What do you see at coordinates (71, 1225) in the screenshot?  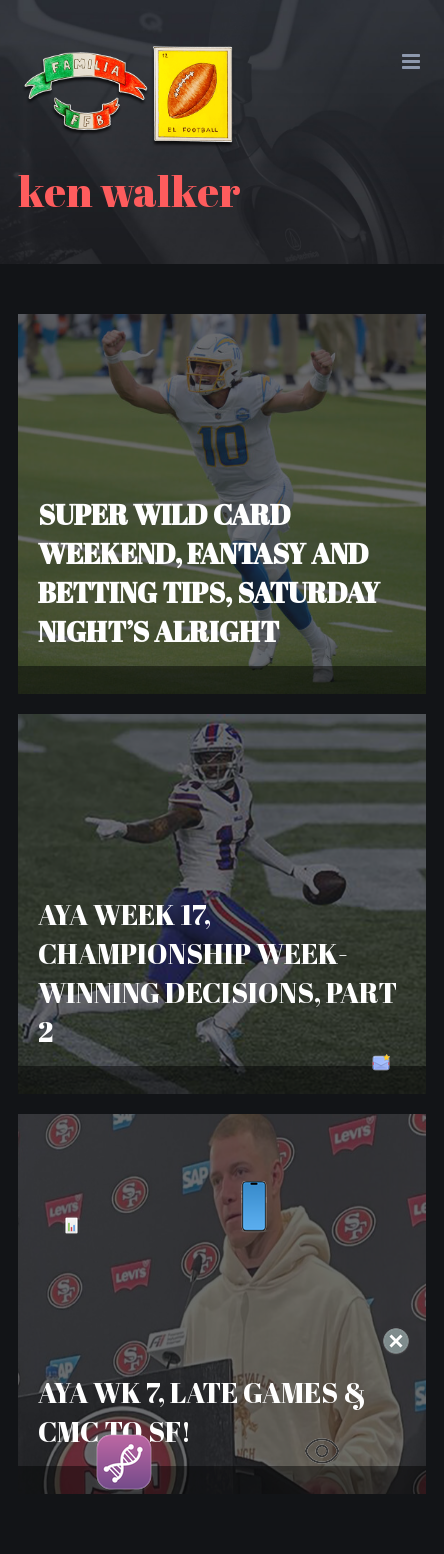 I see `open an opendocument chart template file` at bounding box center [71, 1225].